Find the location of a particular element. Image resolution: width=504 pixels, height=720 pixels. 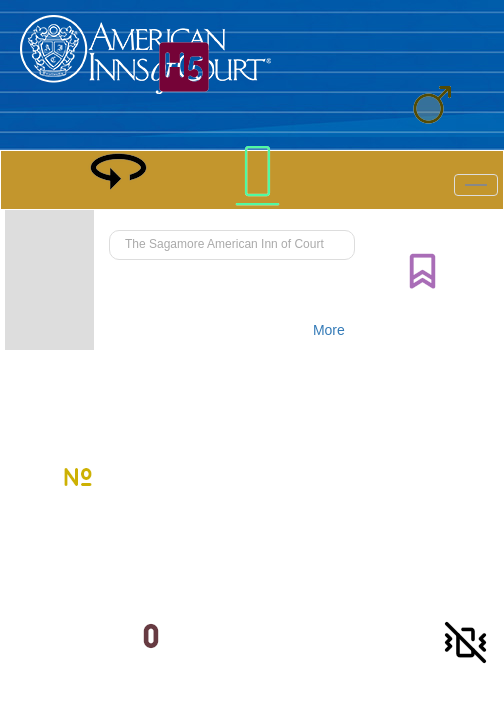

view 360-degree panorama or image is located at coordinates (118, 167).